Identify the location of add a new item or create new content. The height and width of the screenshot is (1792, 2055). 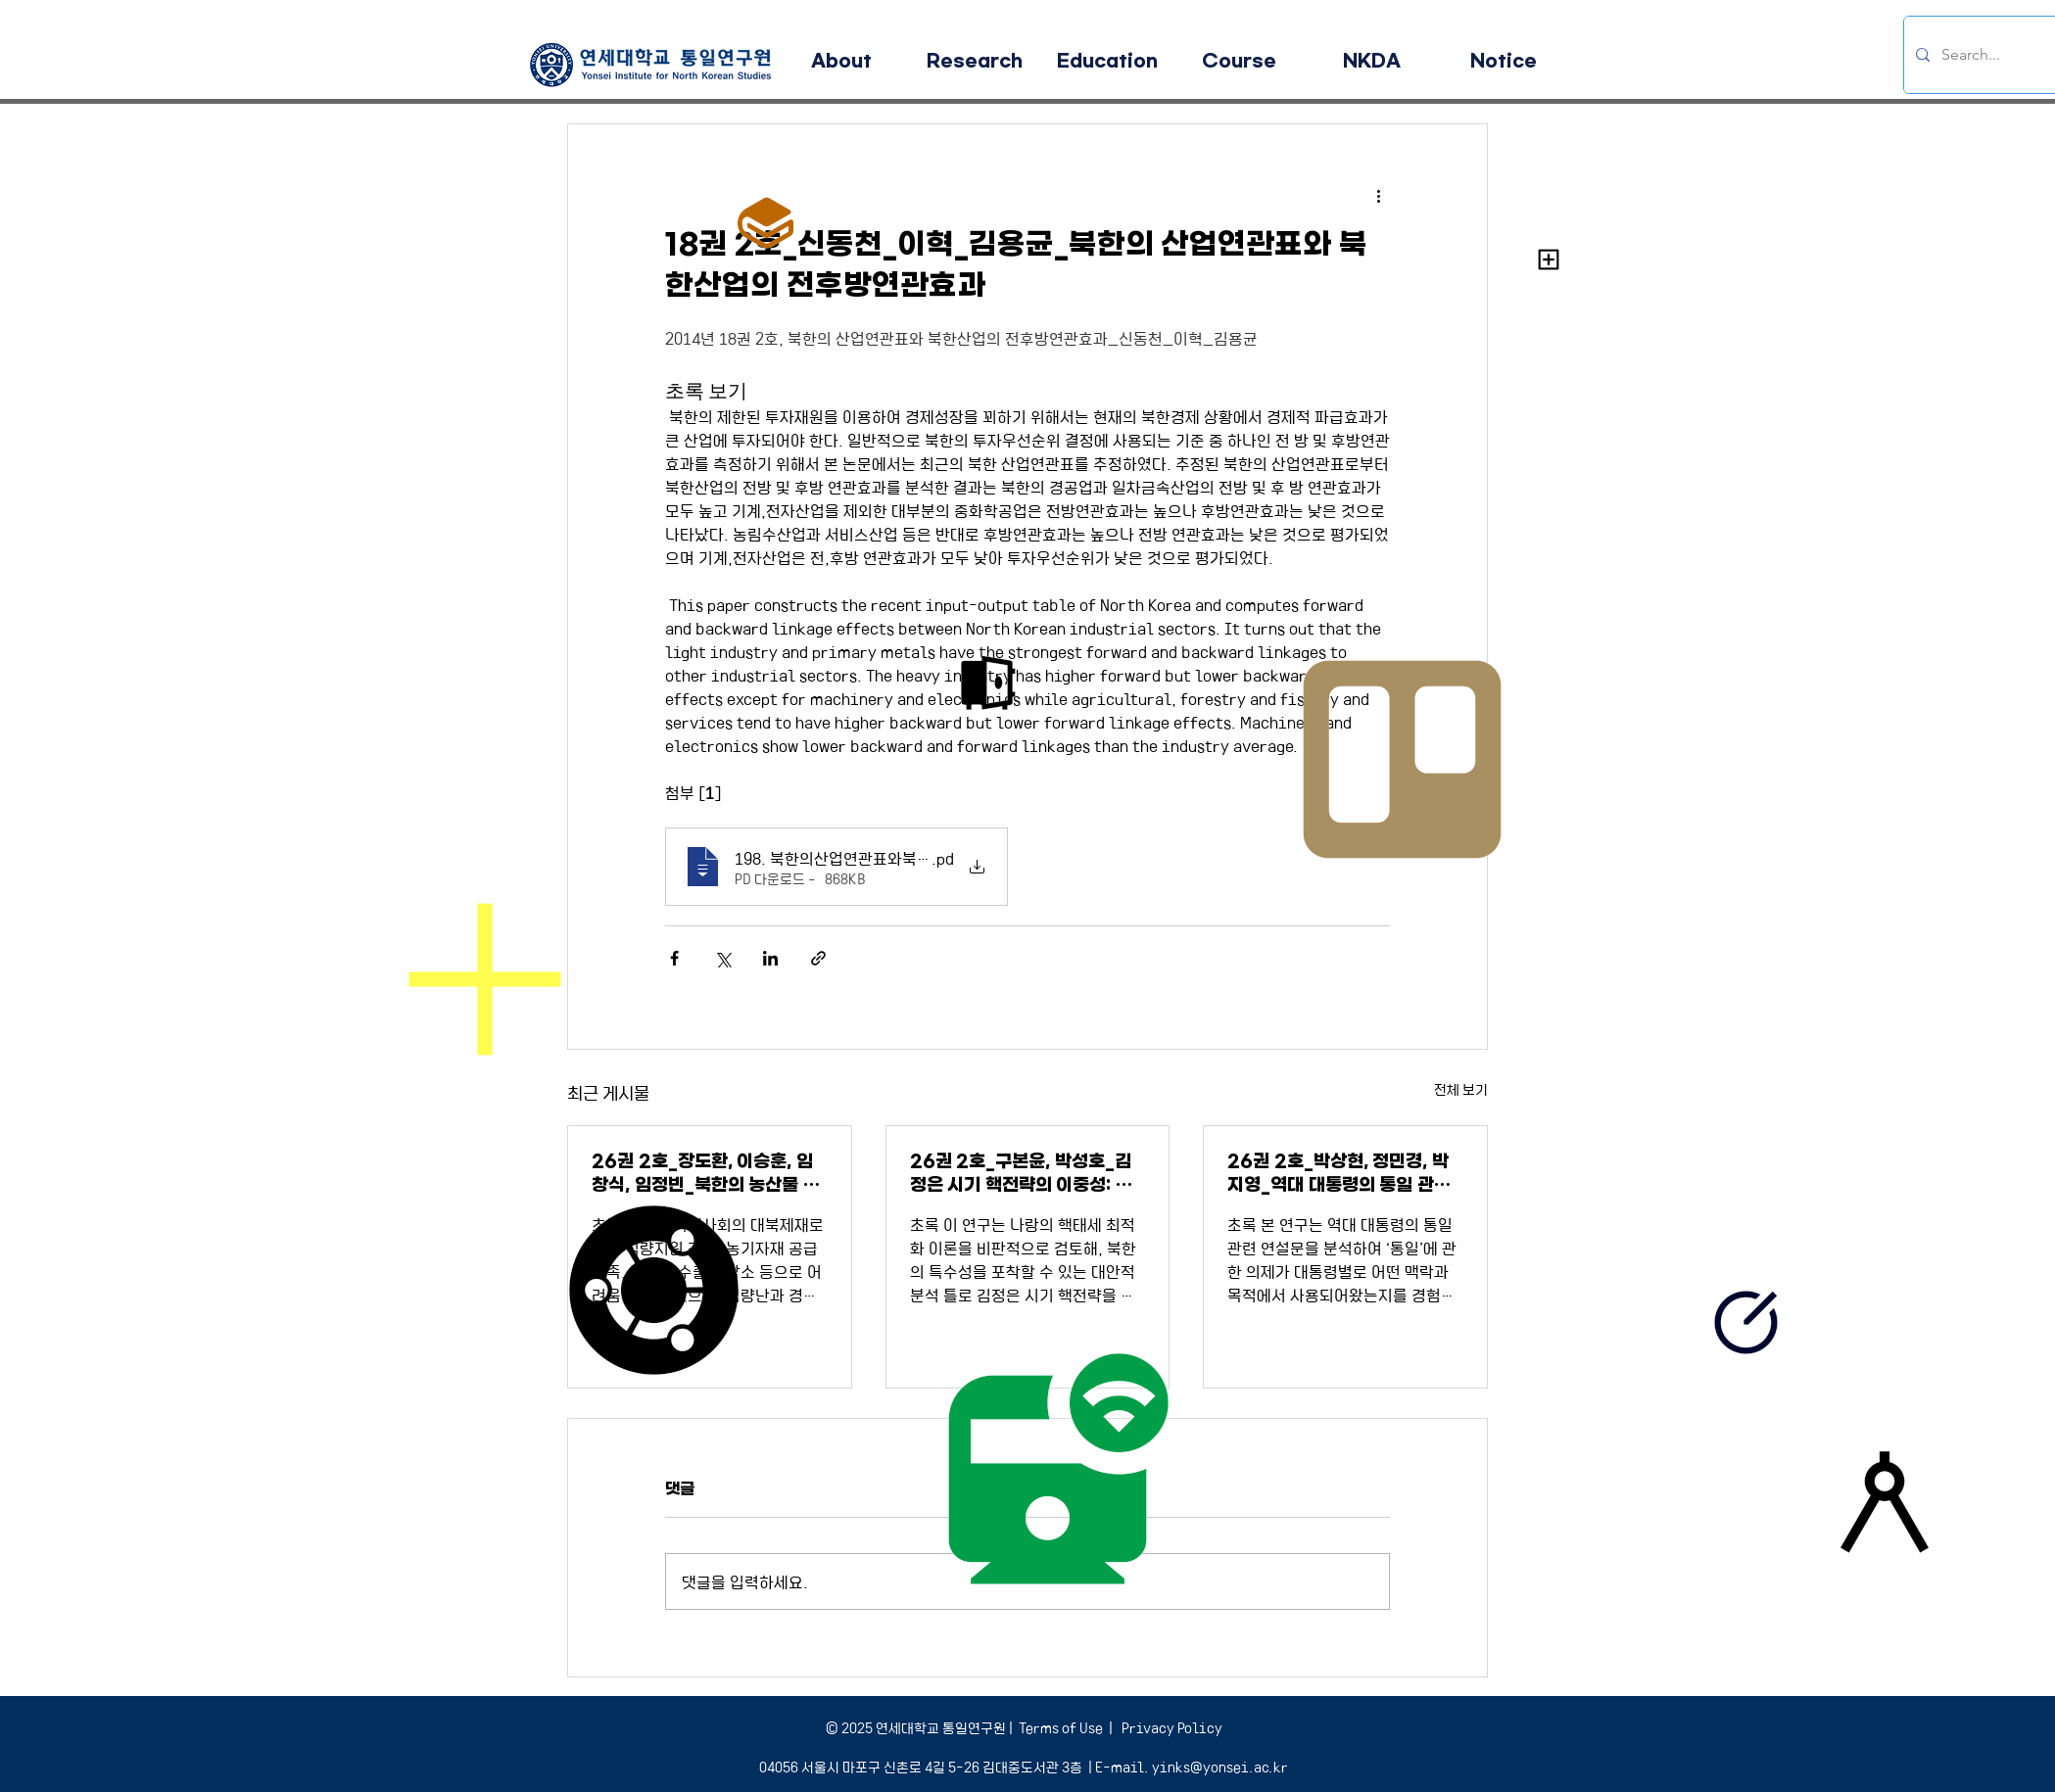
(1549, 259).